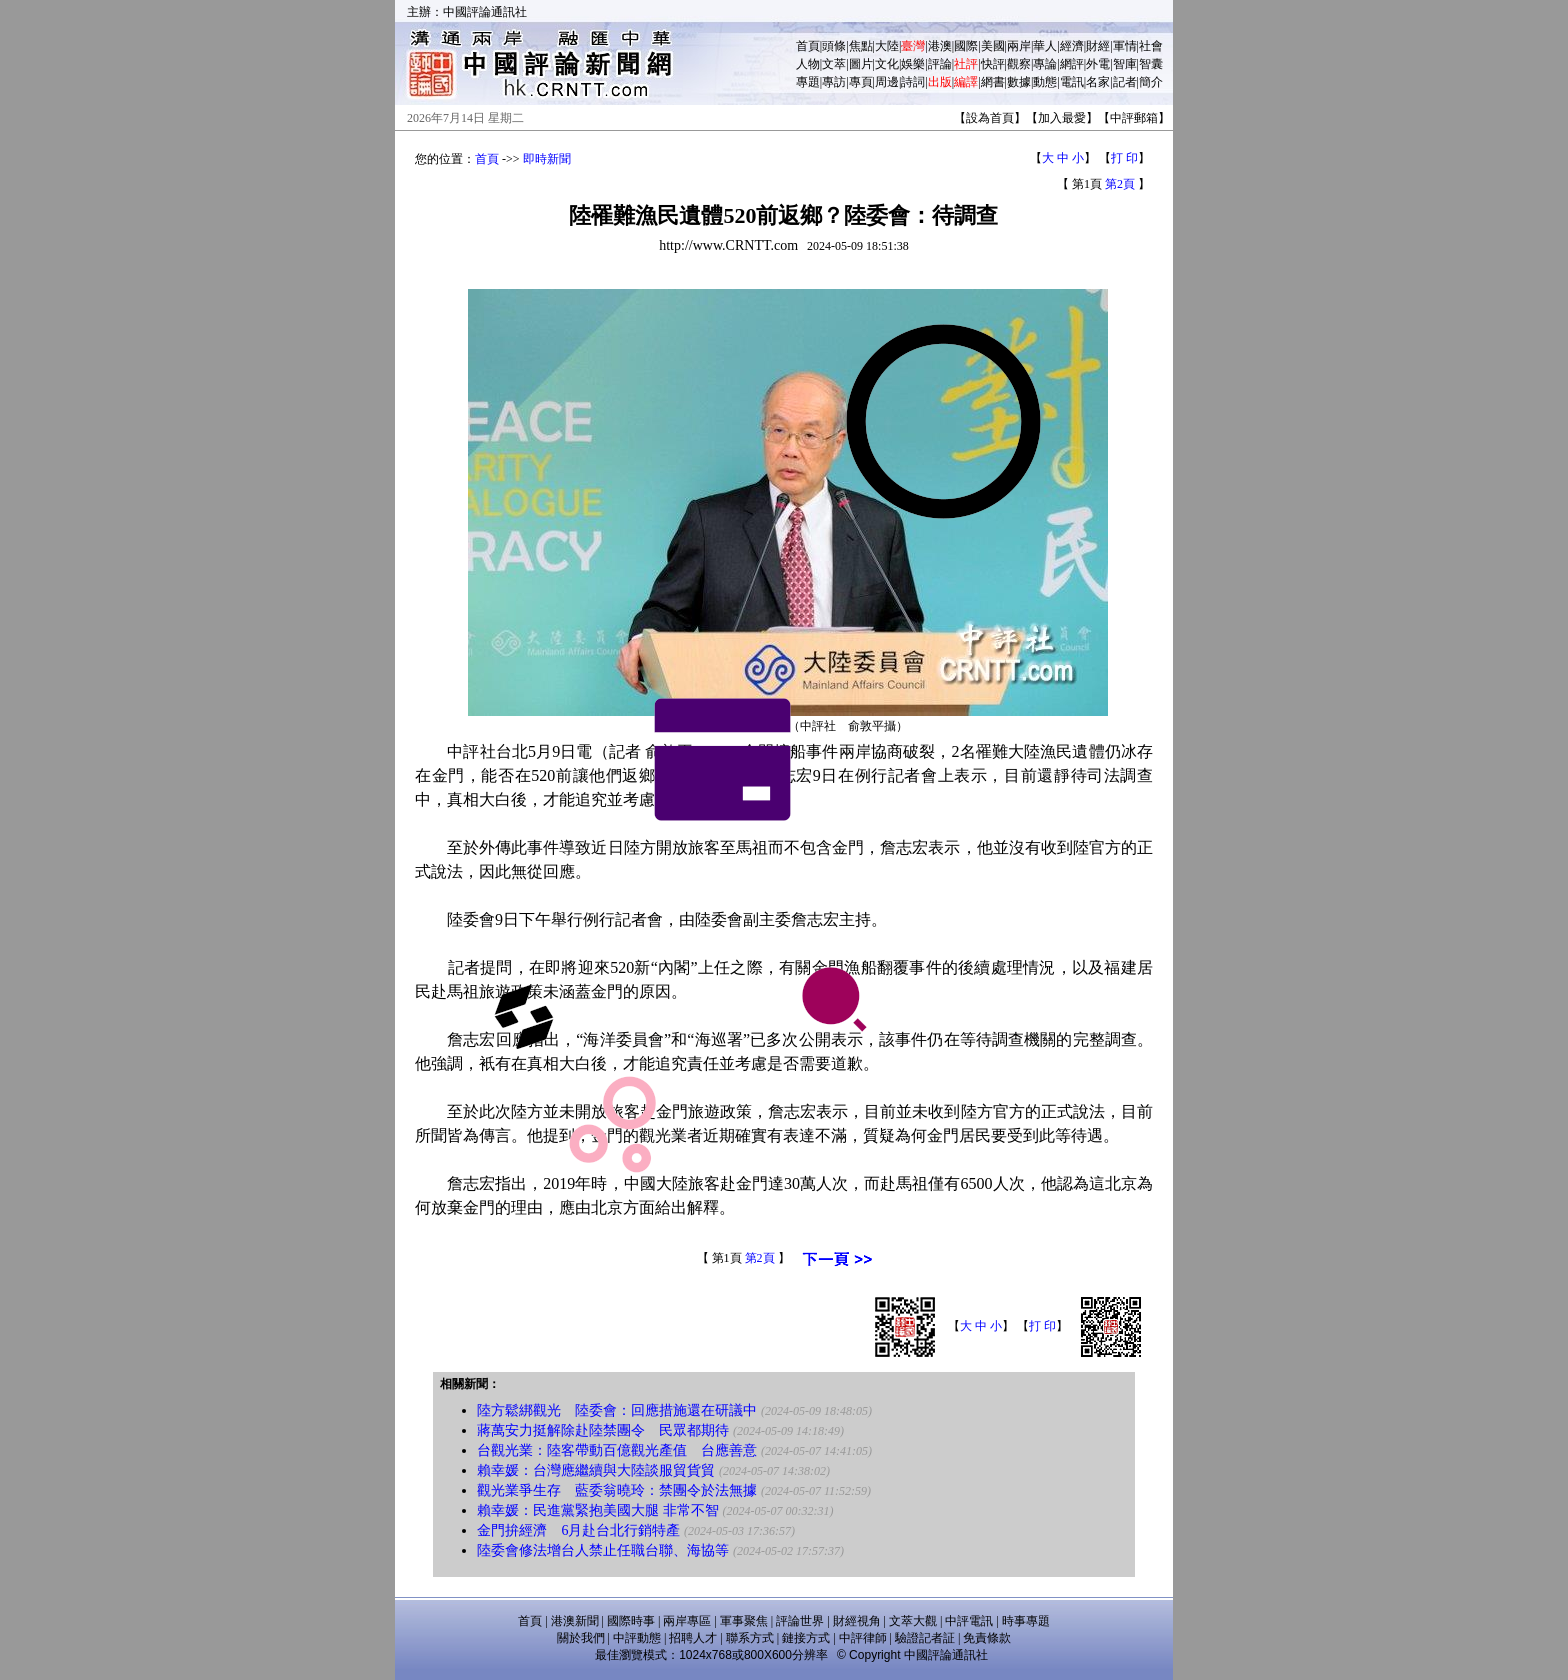  Describe the element at coordinates (834, 999) in the screenshot. I see `search for content or items` at that location.